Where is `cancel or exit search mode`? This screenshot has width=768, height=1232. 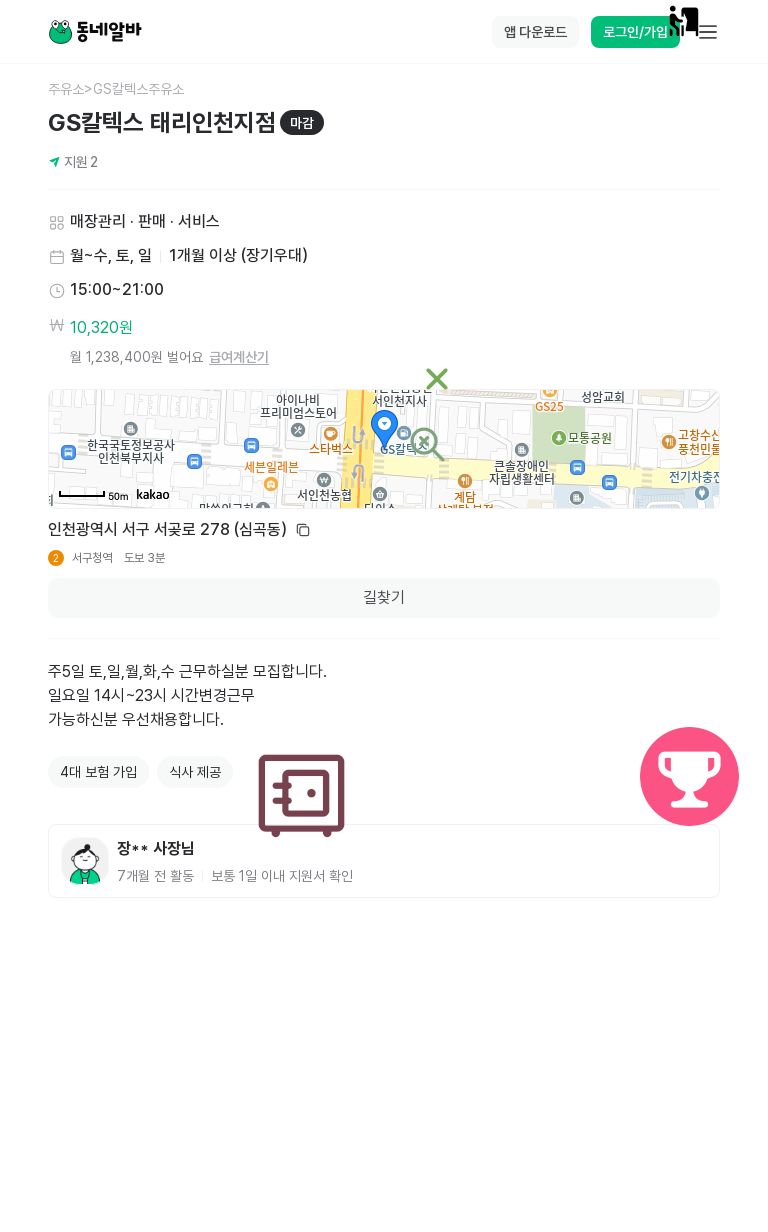
cancel or exit search mode is located at coordinates (427, 444).